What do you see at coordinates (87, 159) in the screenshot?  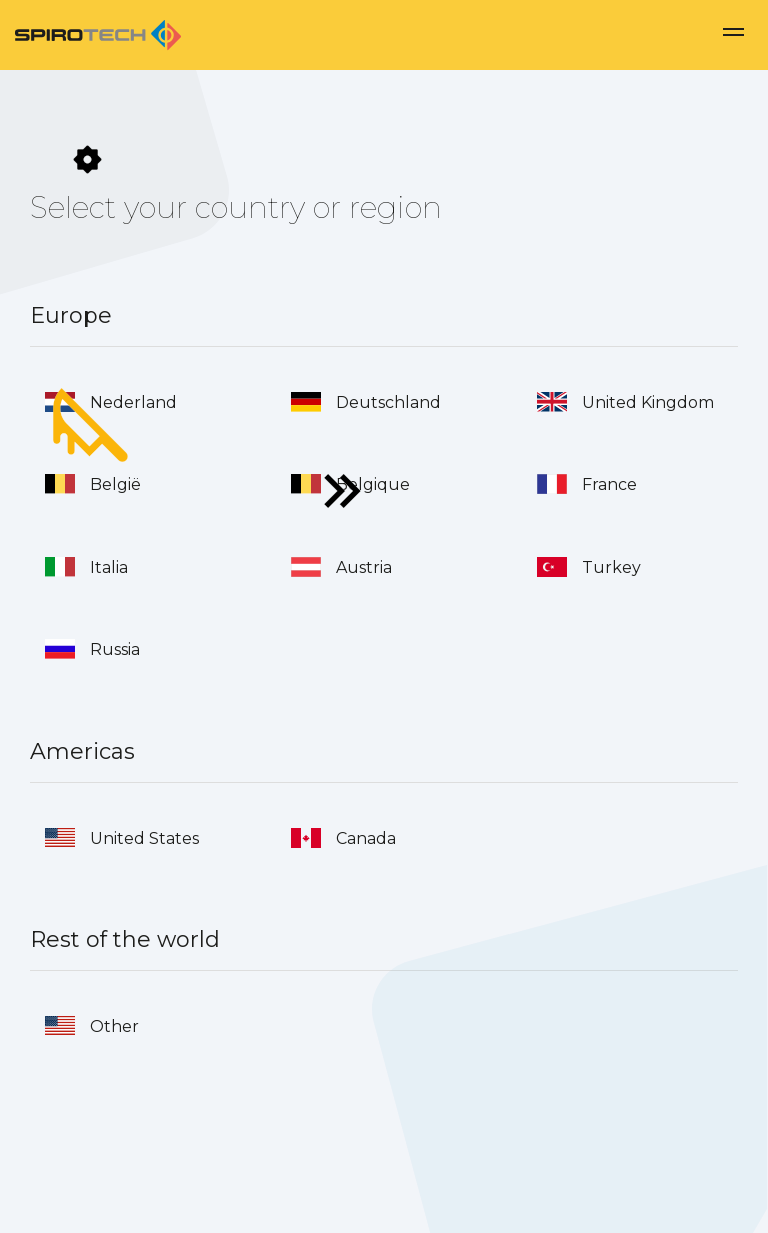 I see `access settings or preferences` at bounding box center [87, 159].